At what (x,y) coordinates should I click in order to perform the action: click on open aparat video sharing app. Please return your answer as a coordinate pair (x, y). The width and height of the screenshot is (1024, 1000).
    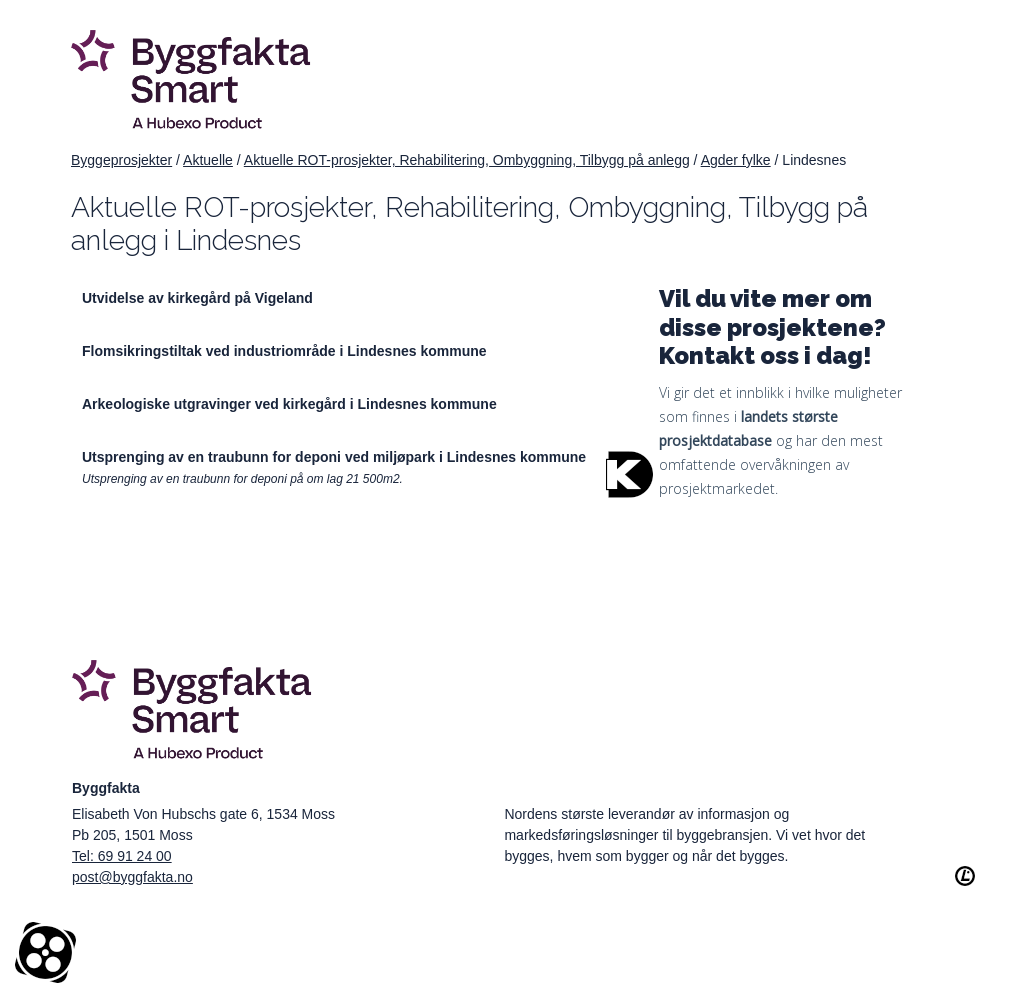
    Looking at the image, I should click on (45, 952).